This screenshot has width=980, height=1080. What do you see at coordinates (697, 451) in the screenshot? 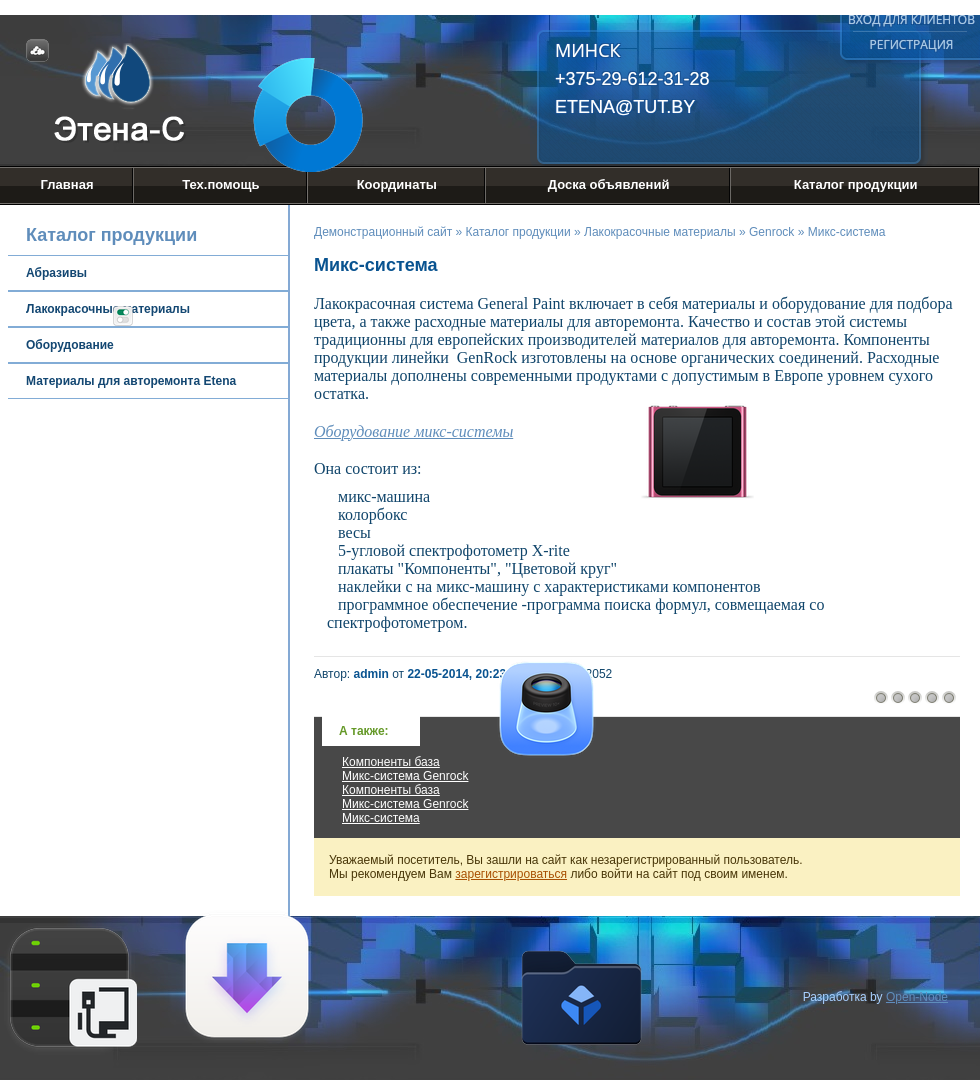
I see `iPod nano device in pink` at bounding box center [697, 451].